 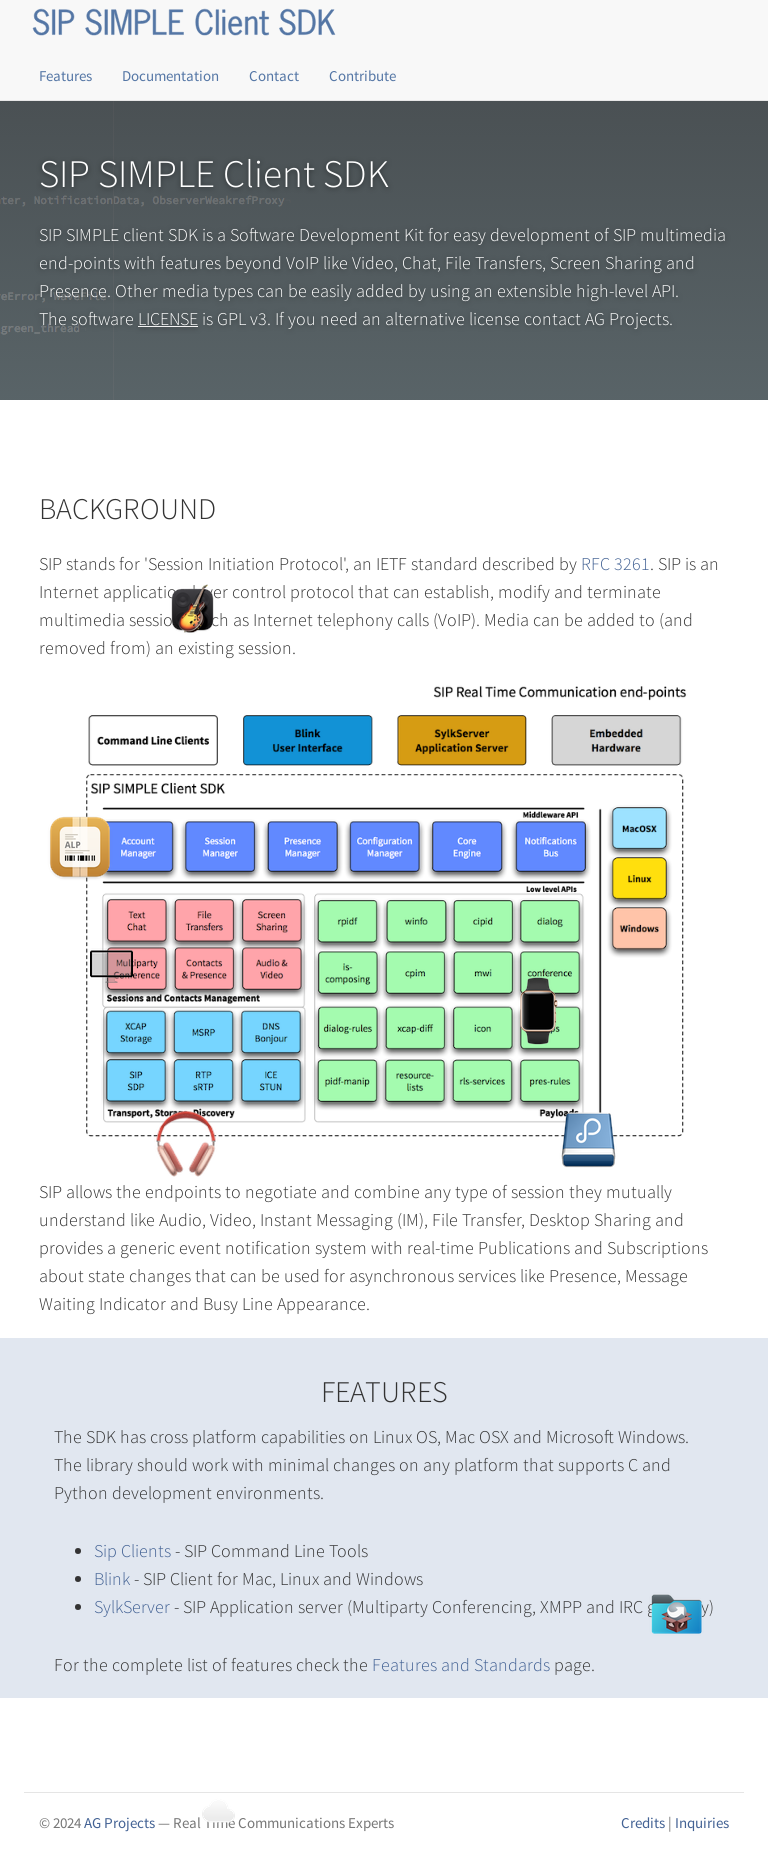 I want to click on open GarageBand music creation app, so click(x=192, y=609).